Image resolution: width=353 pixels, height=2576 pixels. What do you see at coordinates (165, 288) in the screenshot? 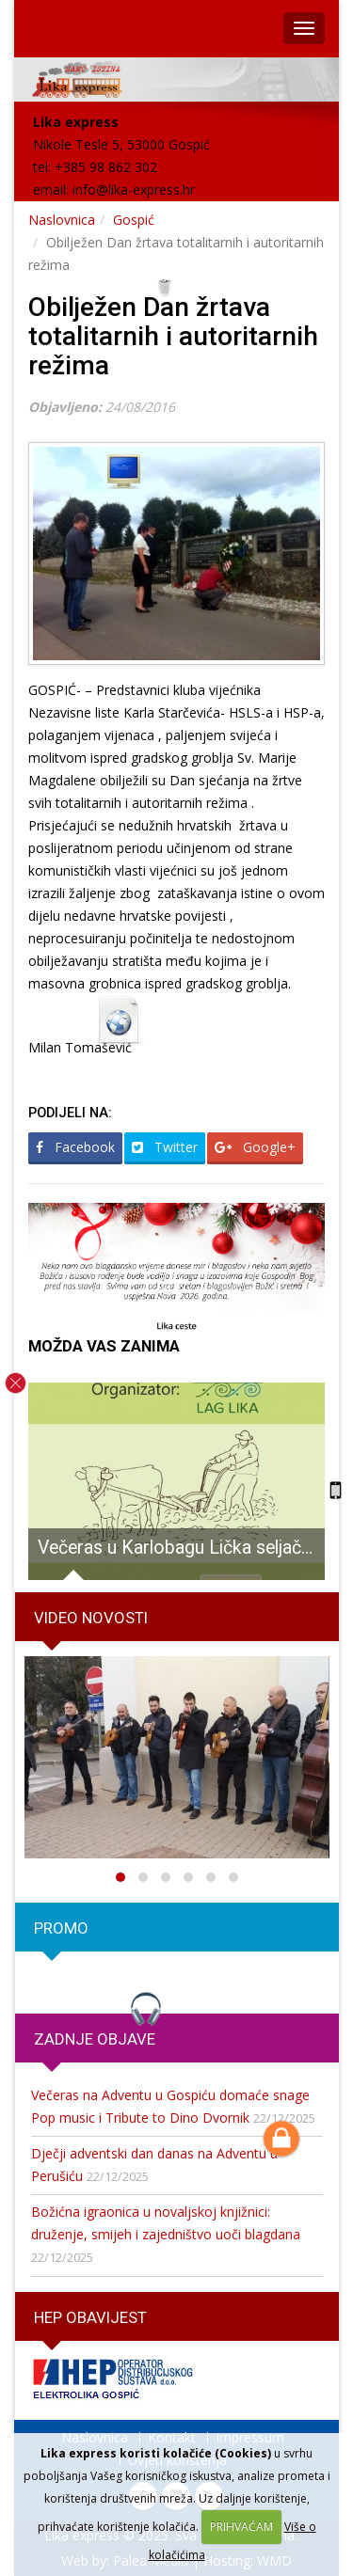
I see `open trash to view deleted files` at bounding box center [165, 288].